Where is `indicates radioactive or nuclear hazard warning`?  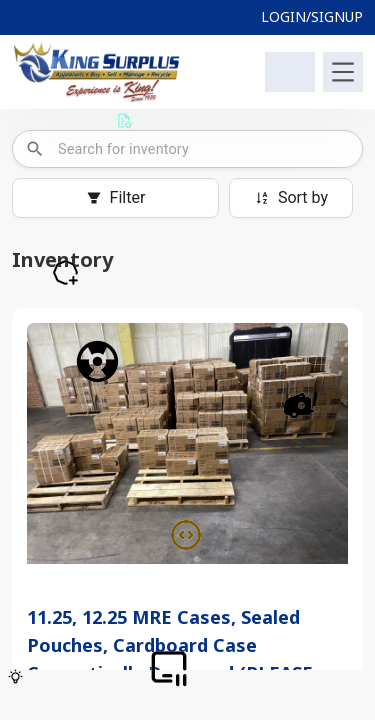
indicates radioactive or nuclear hazard warning is located at coordinates (97, 361).